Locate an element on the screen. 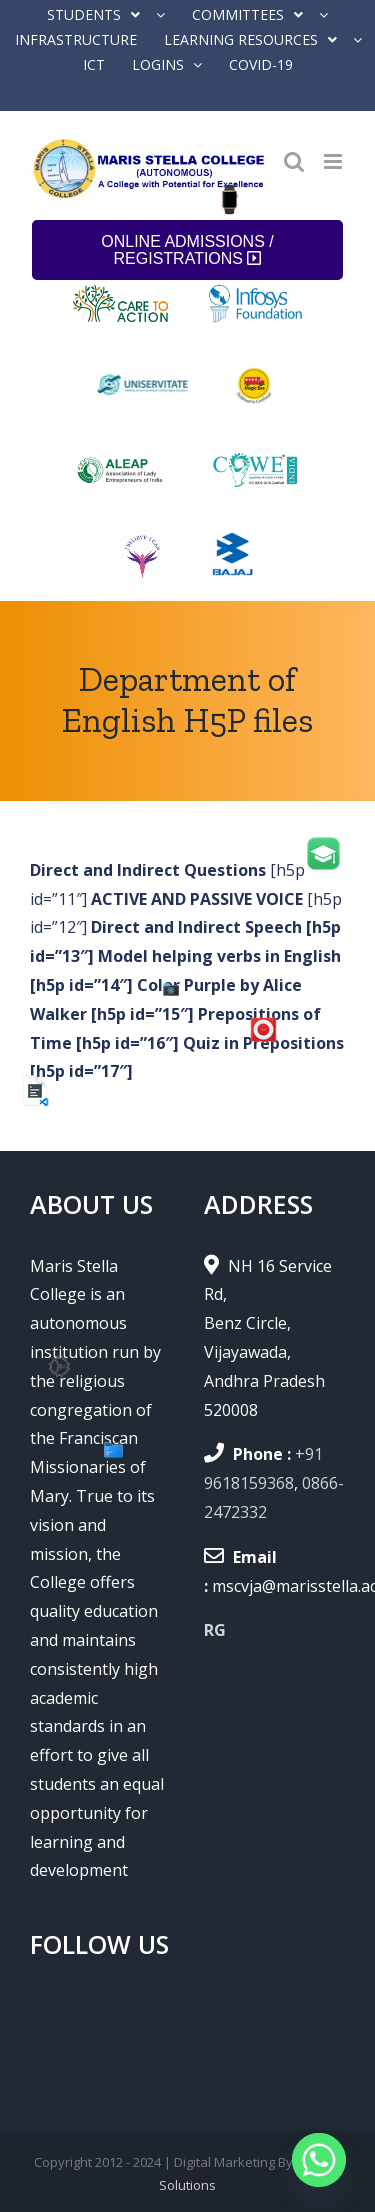 The width and height of the screenshot is (375, 2212). open a shell script file in Visual Studio Code is located at coordinates (35, 1091).